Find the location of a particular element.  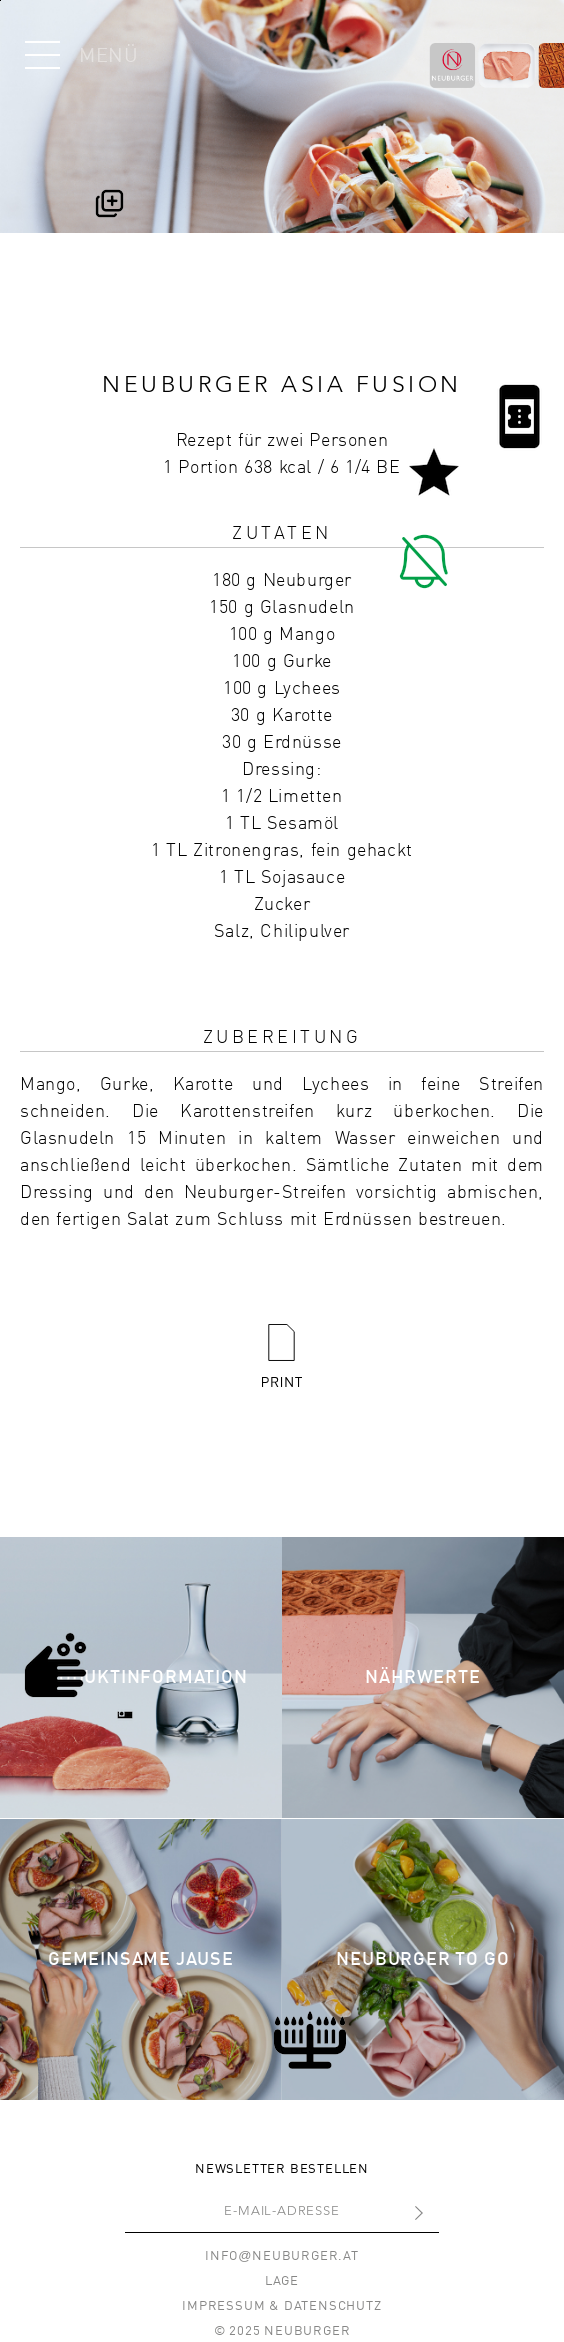

add item to favorites is located at coordinates (434, 473).